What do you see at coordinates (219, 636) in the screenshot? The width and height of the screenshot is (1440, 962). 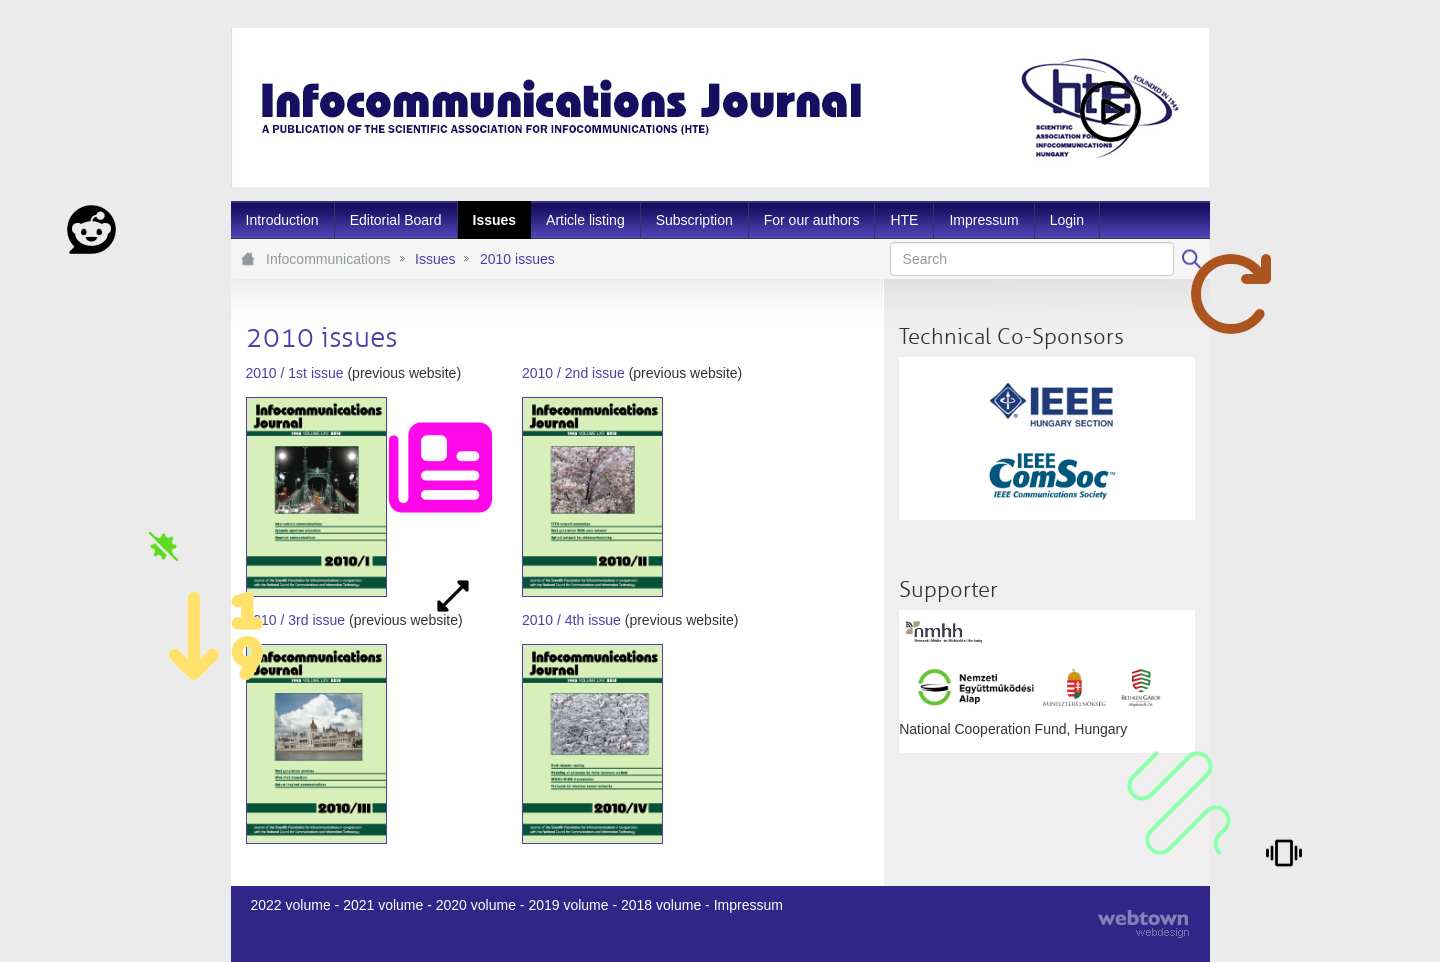 I see `sort items in ascending numerical order` at bounding box center [219, 636].